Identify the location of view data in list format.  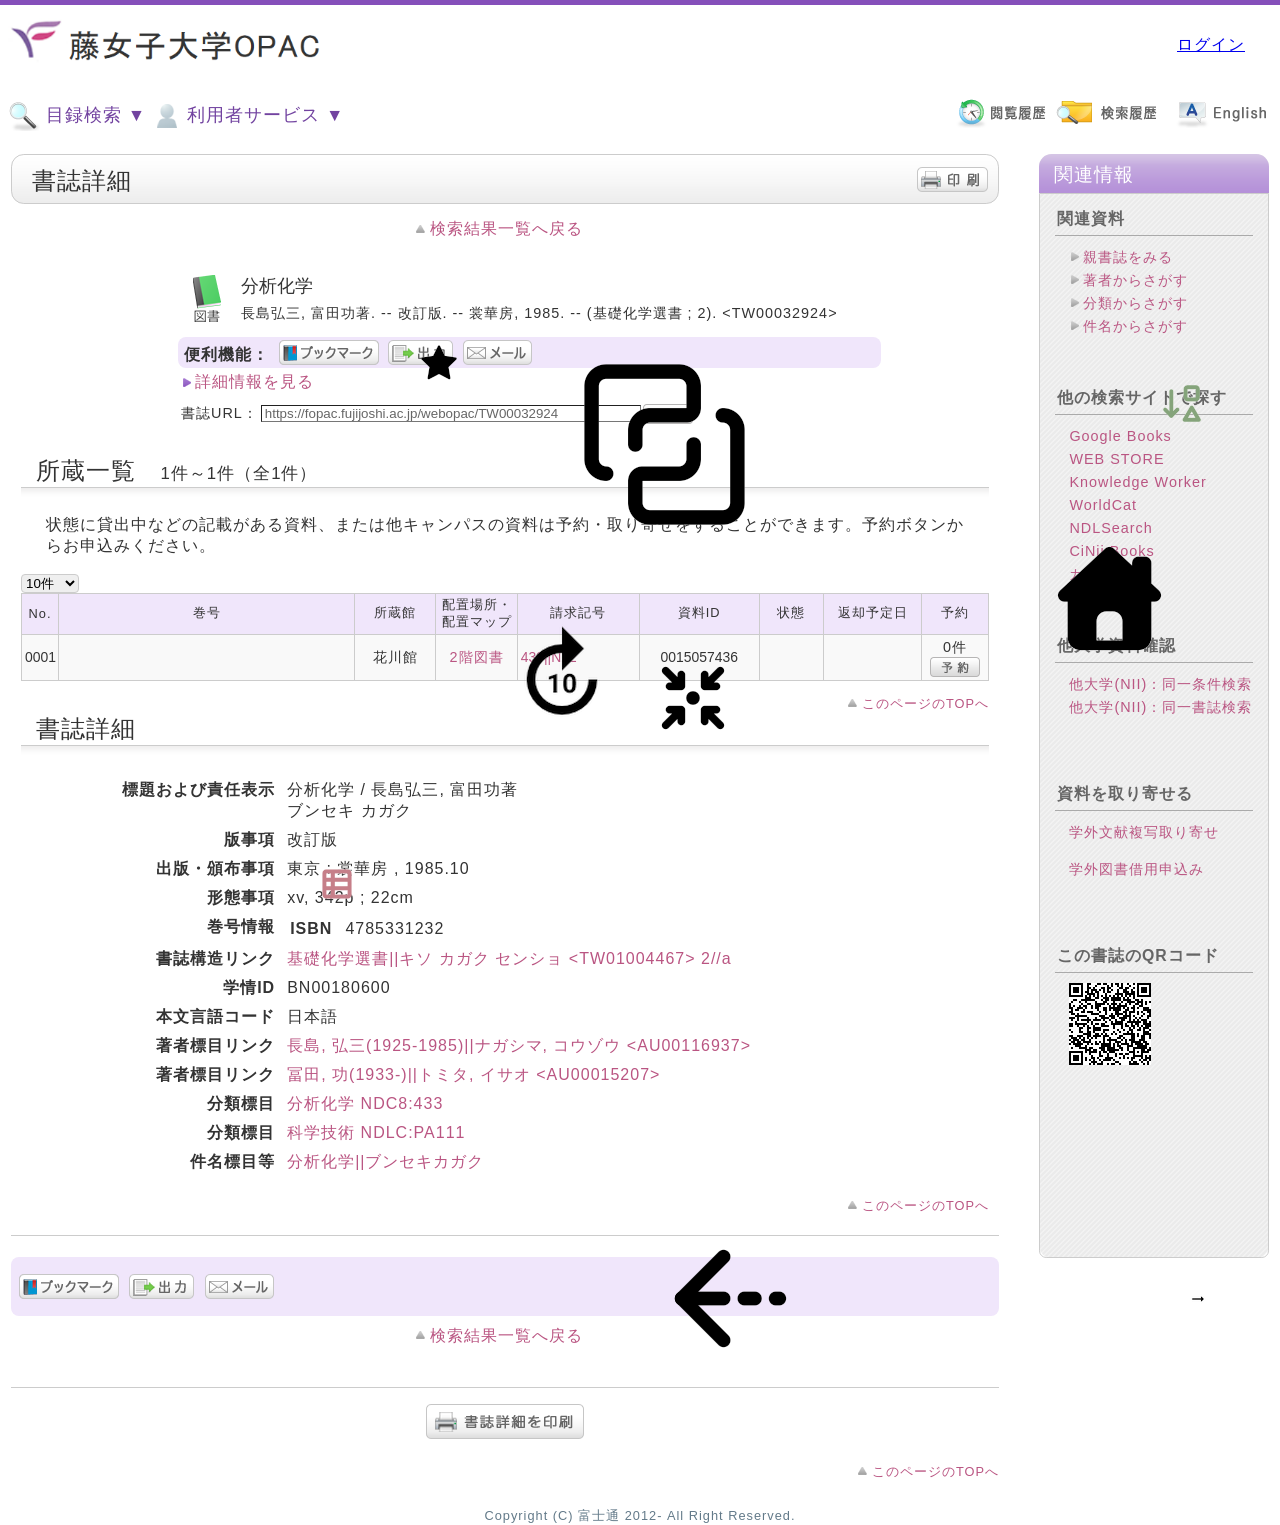
(337, 884).